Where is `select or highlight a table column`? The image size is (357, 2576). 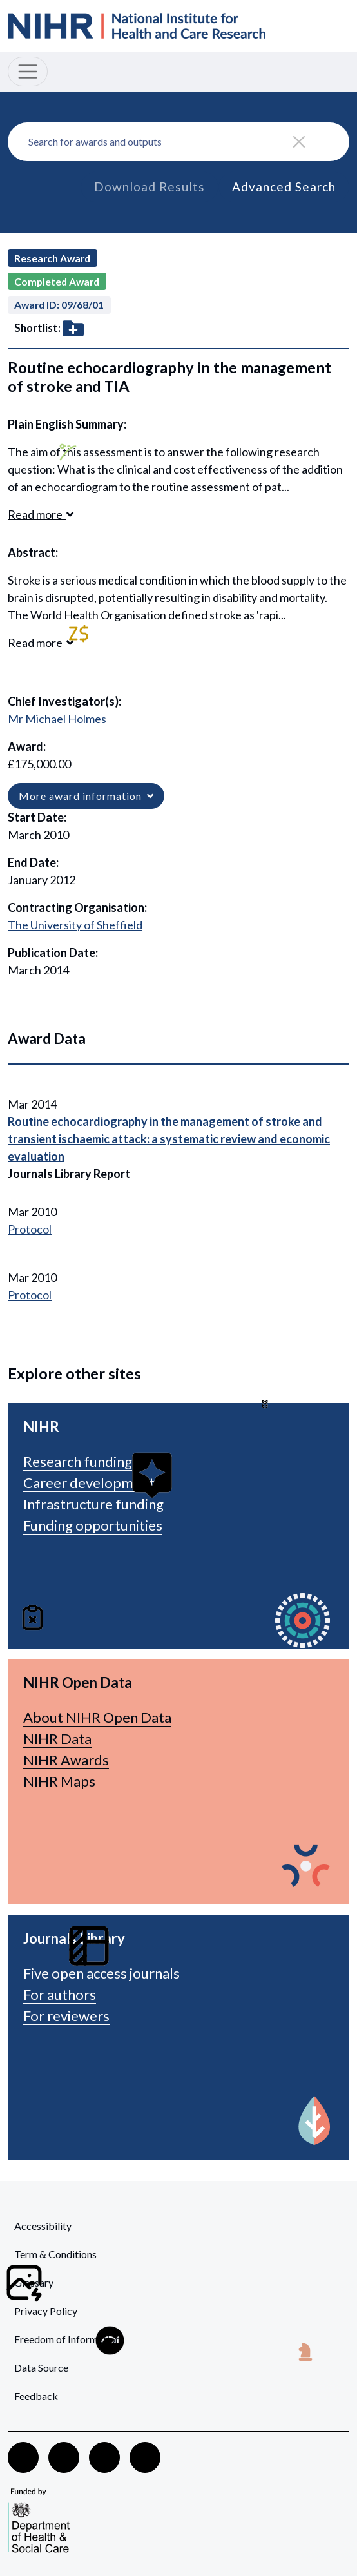 select or highlight a table column is located at coordinates (89, 1946).